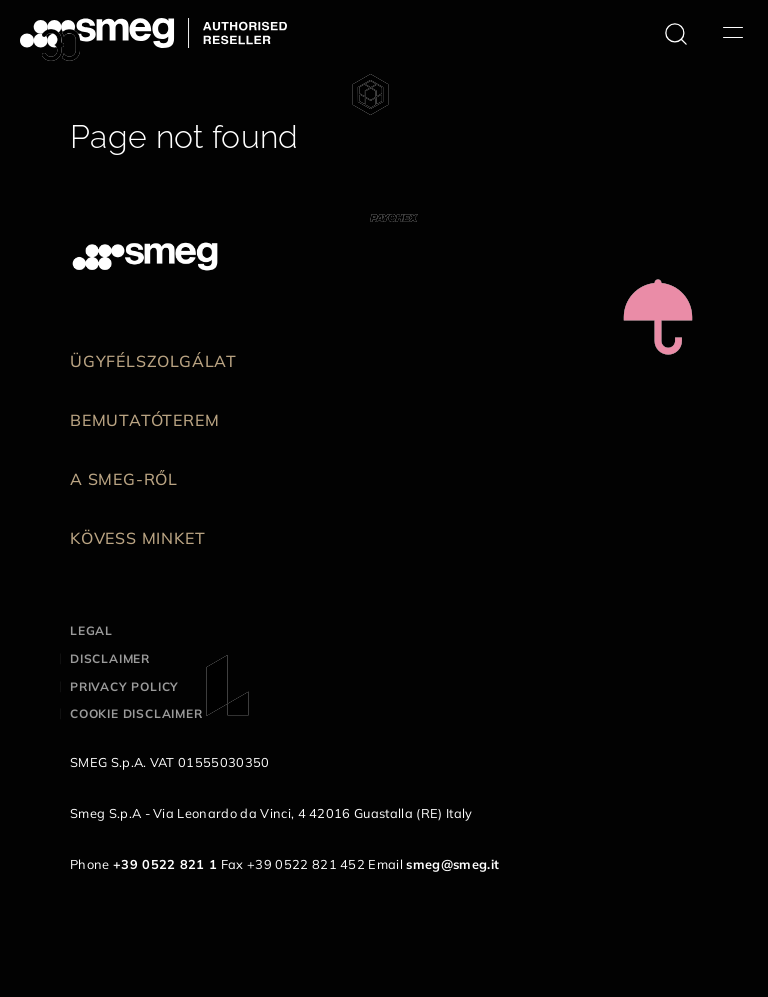 The width and height of the screenshot is (768, 997). What do you see at coordinates (394, 218) in the screenshot?
I see `access Paychex payroll services` at bounding box center [394, 218].